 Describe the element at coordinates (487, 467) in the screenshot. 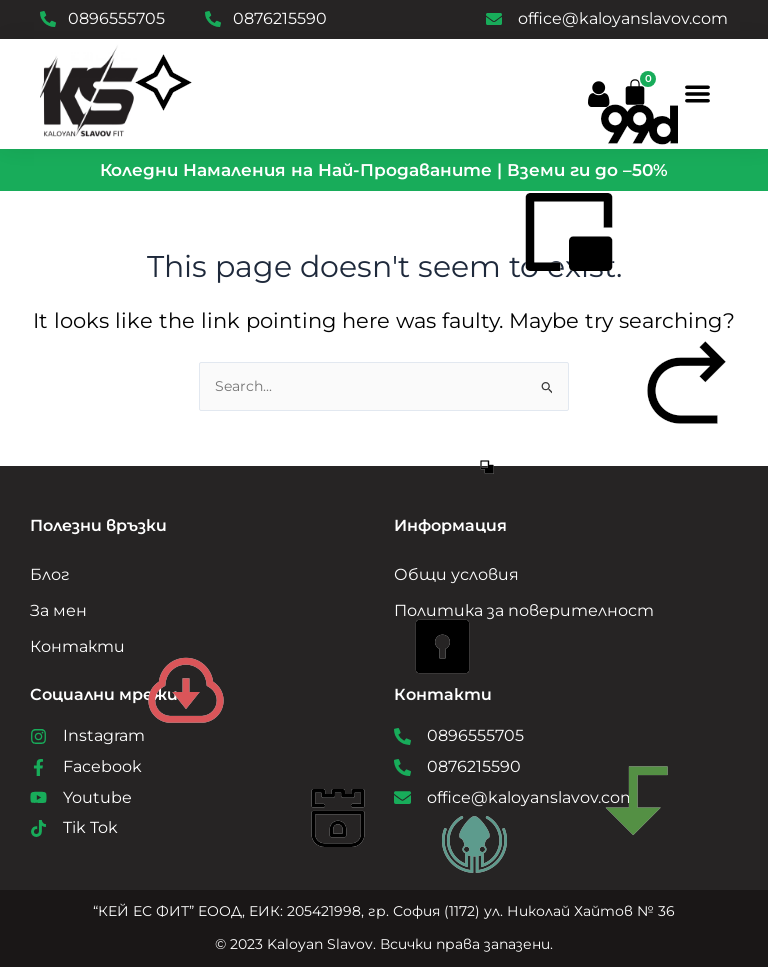

I see `bring selected object forward one layer` at that location.